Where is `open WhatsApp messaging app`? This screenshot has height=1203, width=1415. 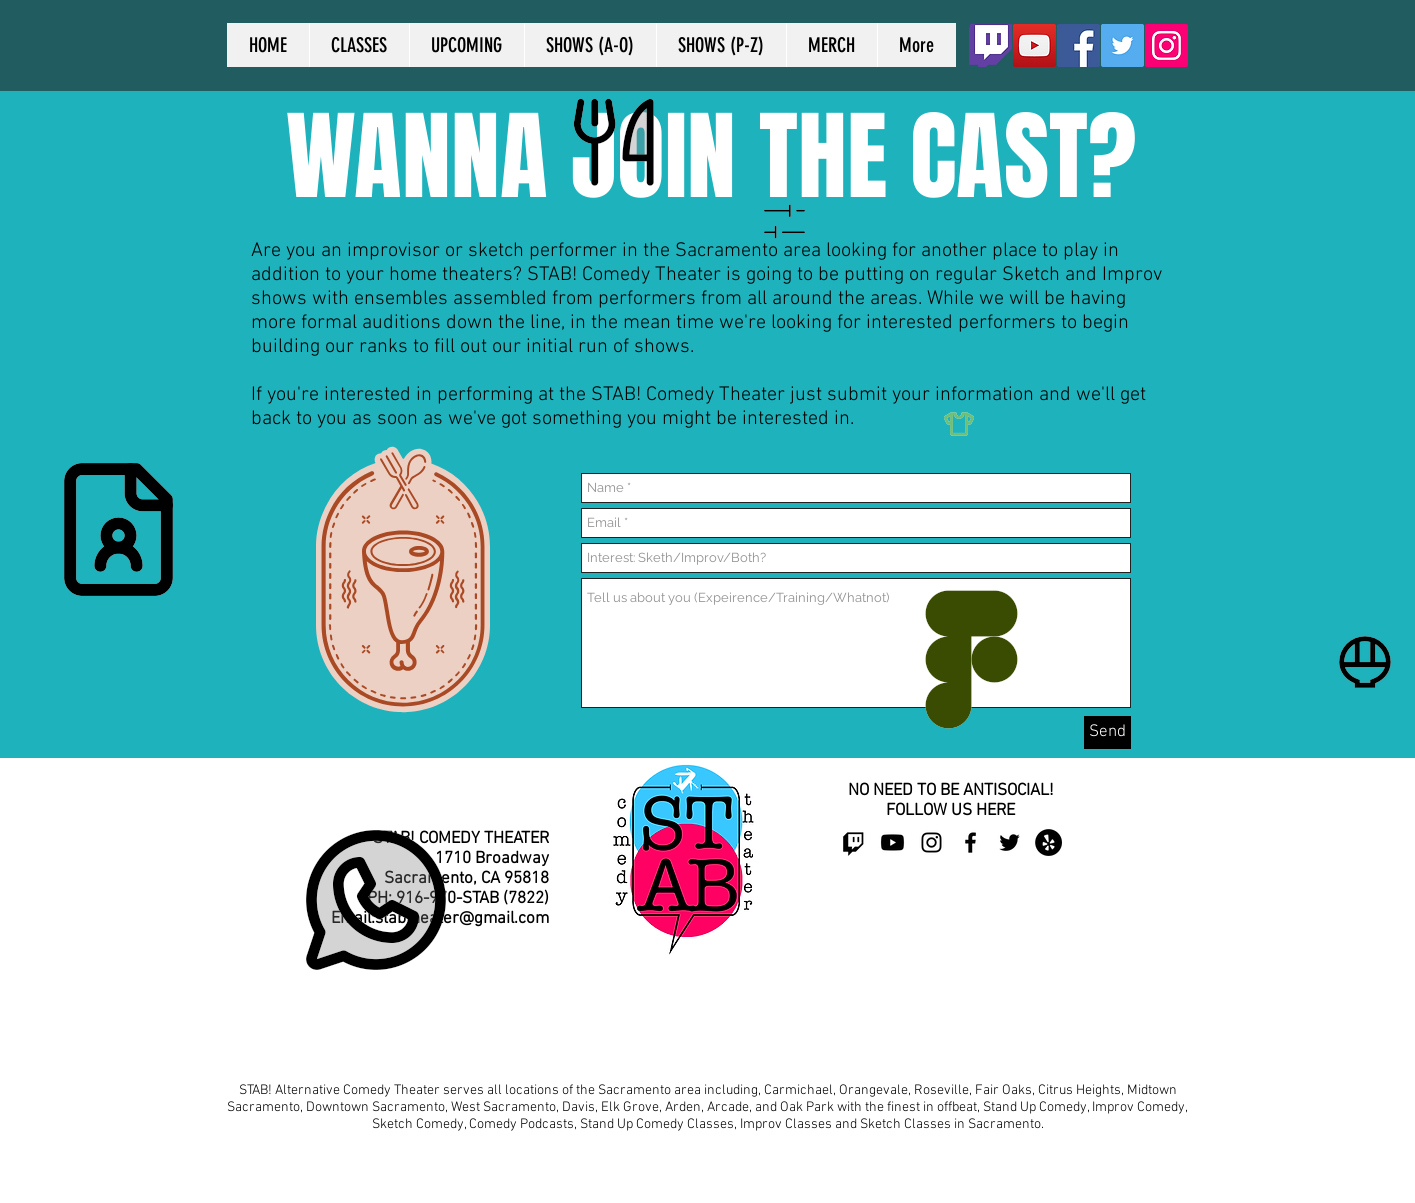 open WhatsApp messaging app is located at coordinates (376, 900).